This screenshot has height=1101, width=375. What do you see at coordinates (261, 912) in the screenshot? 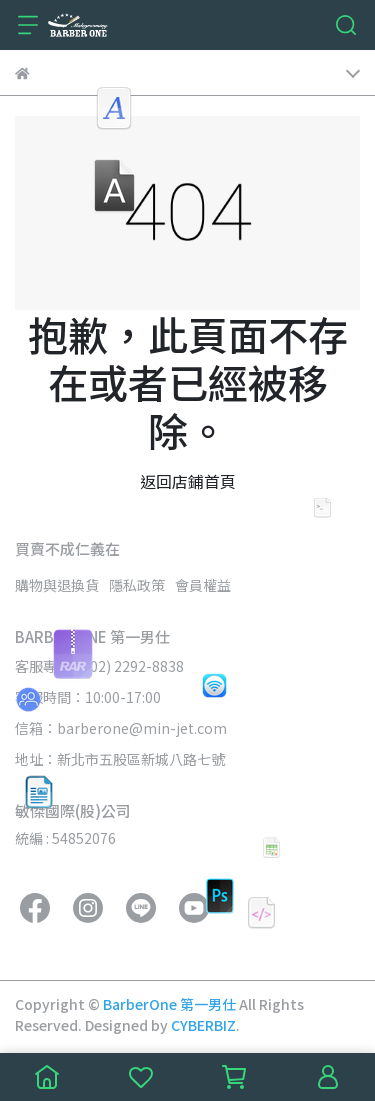
I see `an xml file type indicator` at bounding box center [261, 912].